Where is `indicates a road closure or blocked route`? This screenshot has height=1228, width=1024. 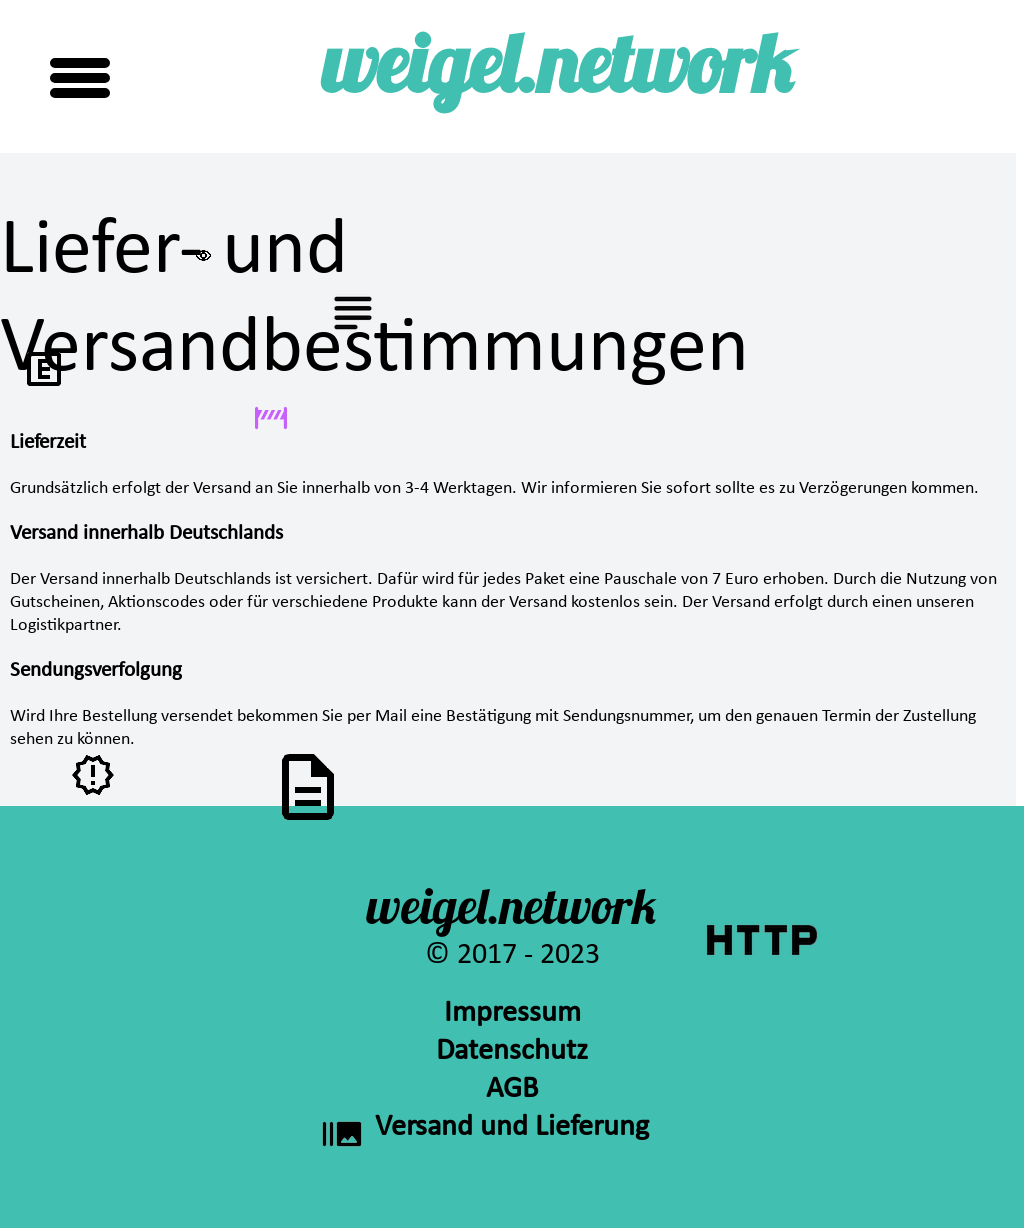 indicates a road closure or blocked route is located at coordinates (271, 418).